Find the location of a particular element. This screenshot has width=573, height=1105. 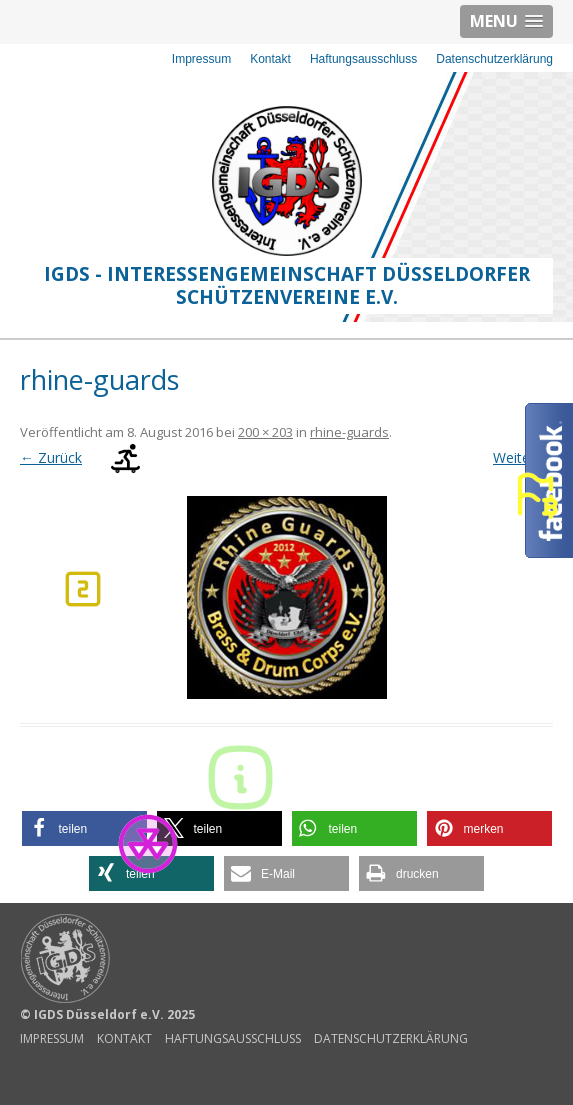

view more information or details is located at coordinates (240, 777).